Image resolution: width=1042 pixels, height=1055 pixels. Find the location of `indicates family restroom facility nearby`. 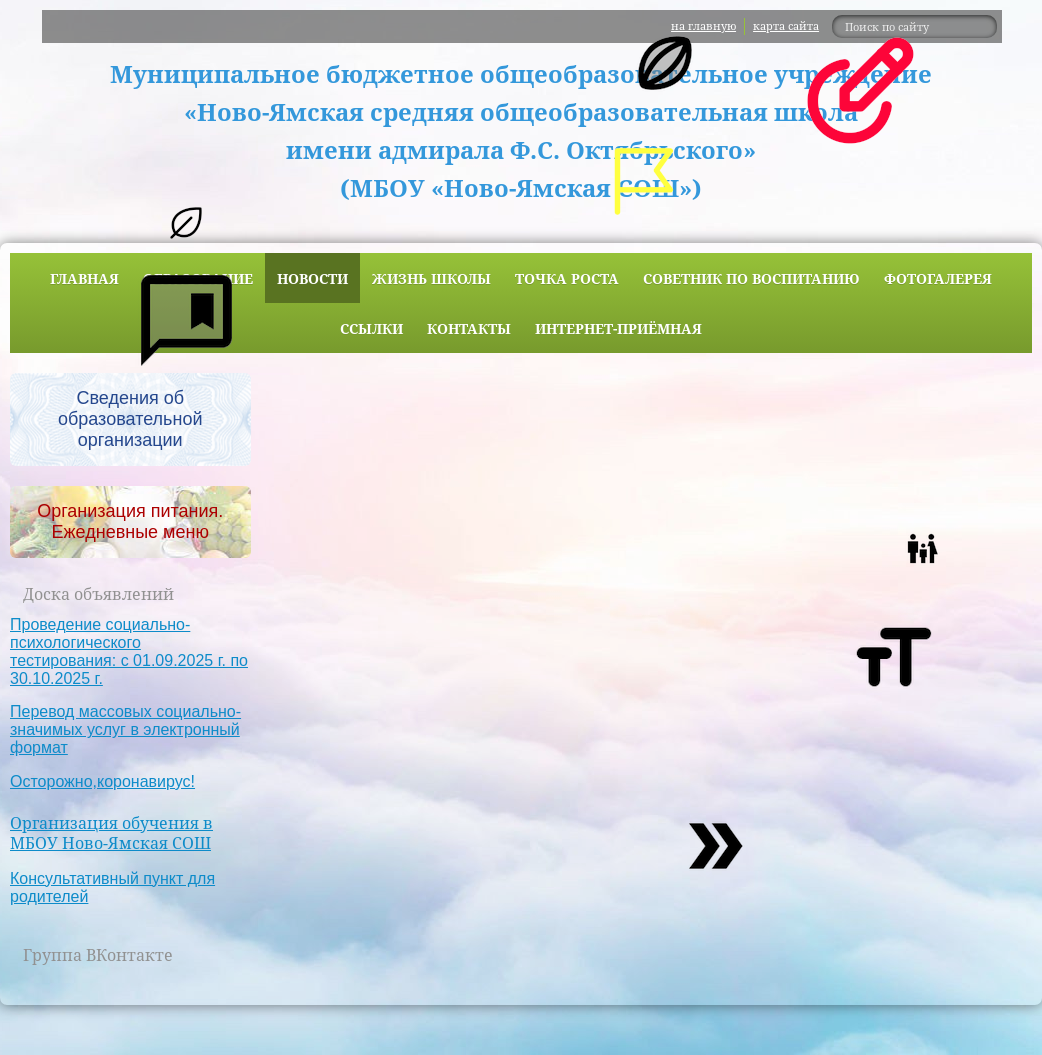

indicates family restroom facility nearby is located at coordinates (922, 548).